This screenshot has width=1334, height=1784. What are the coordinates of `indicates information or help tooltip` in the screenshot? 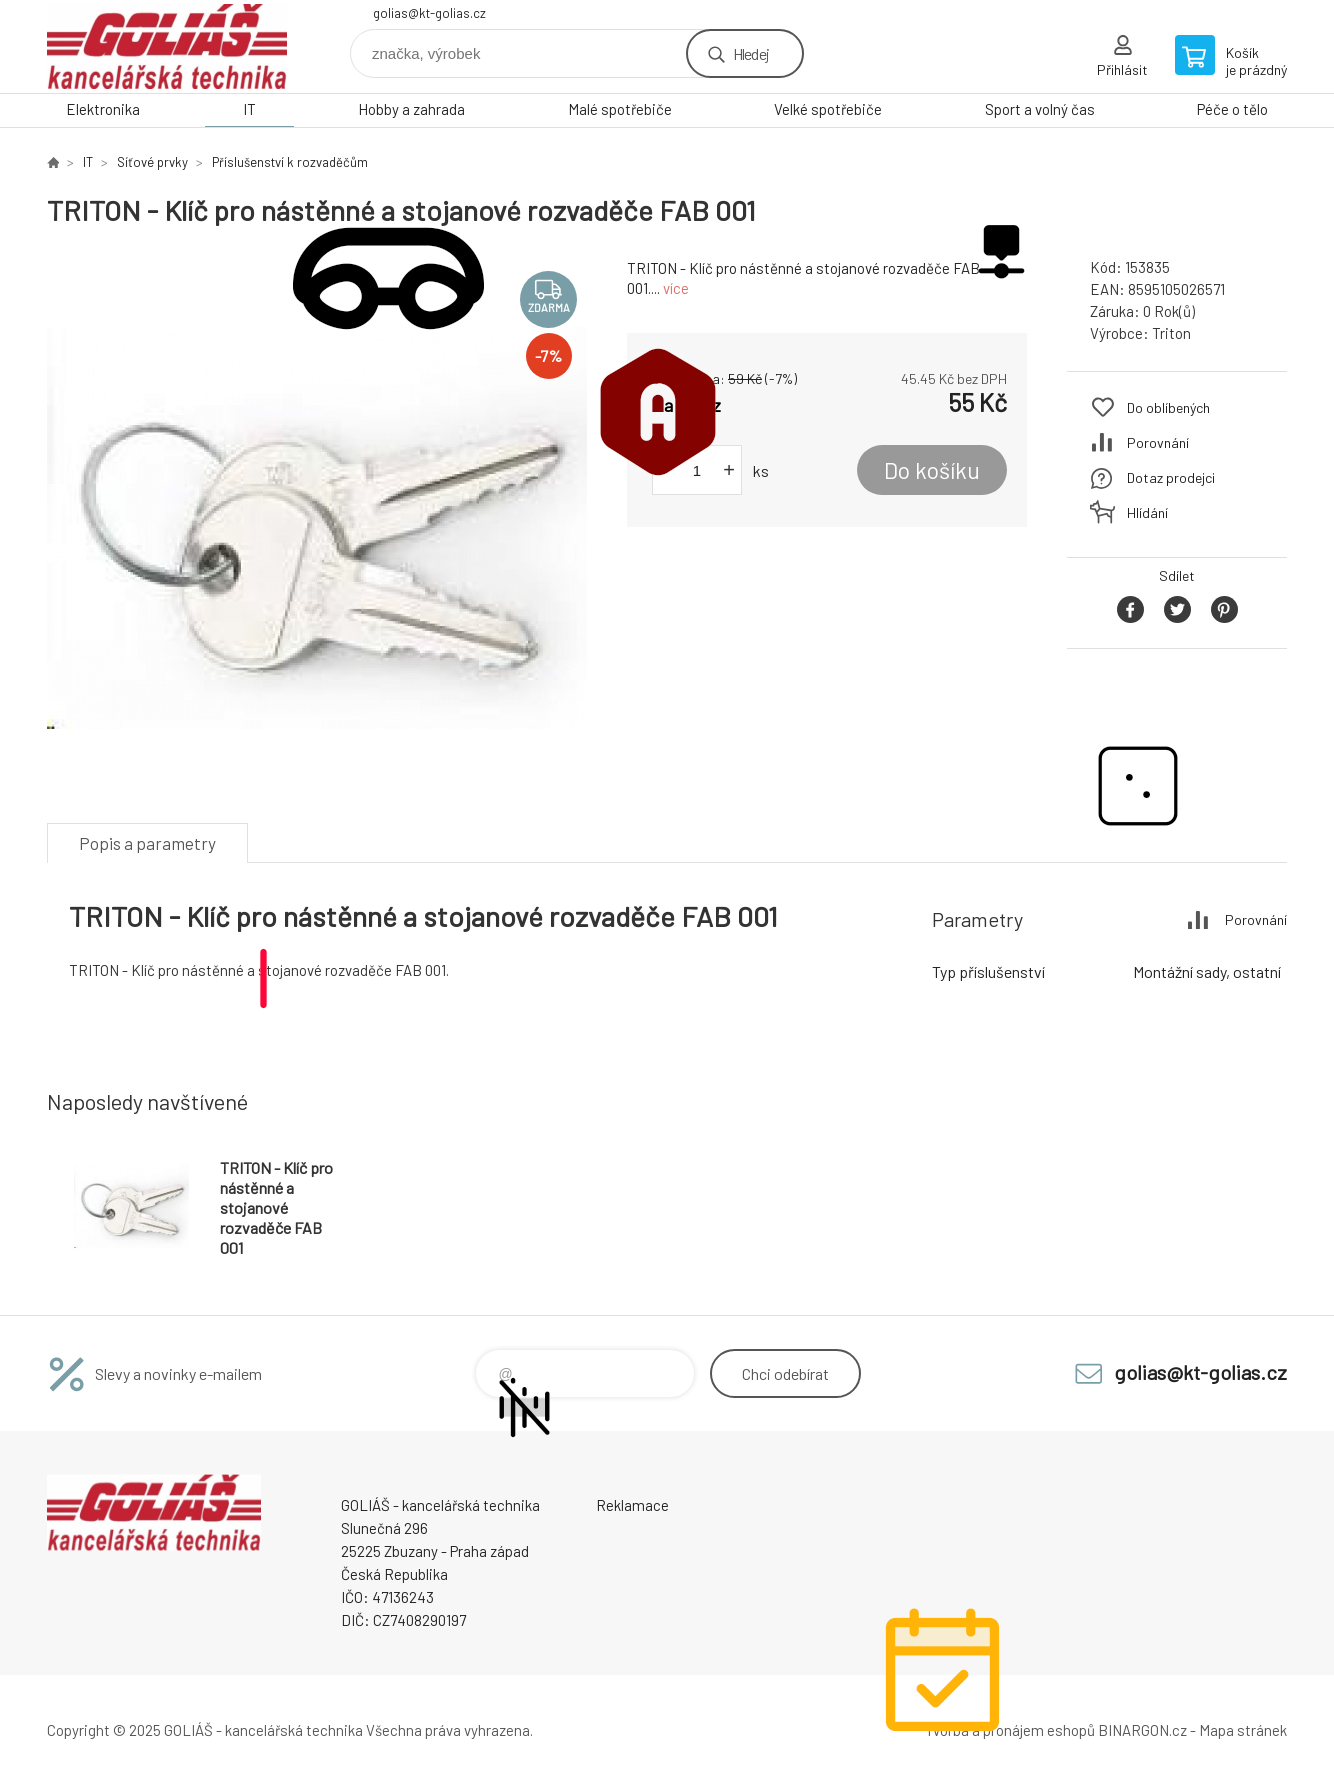 It's located at (263, 978).